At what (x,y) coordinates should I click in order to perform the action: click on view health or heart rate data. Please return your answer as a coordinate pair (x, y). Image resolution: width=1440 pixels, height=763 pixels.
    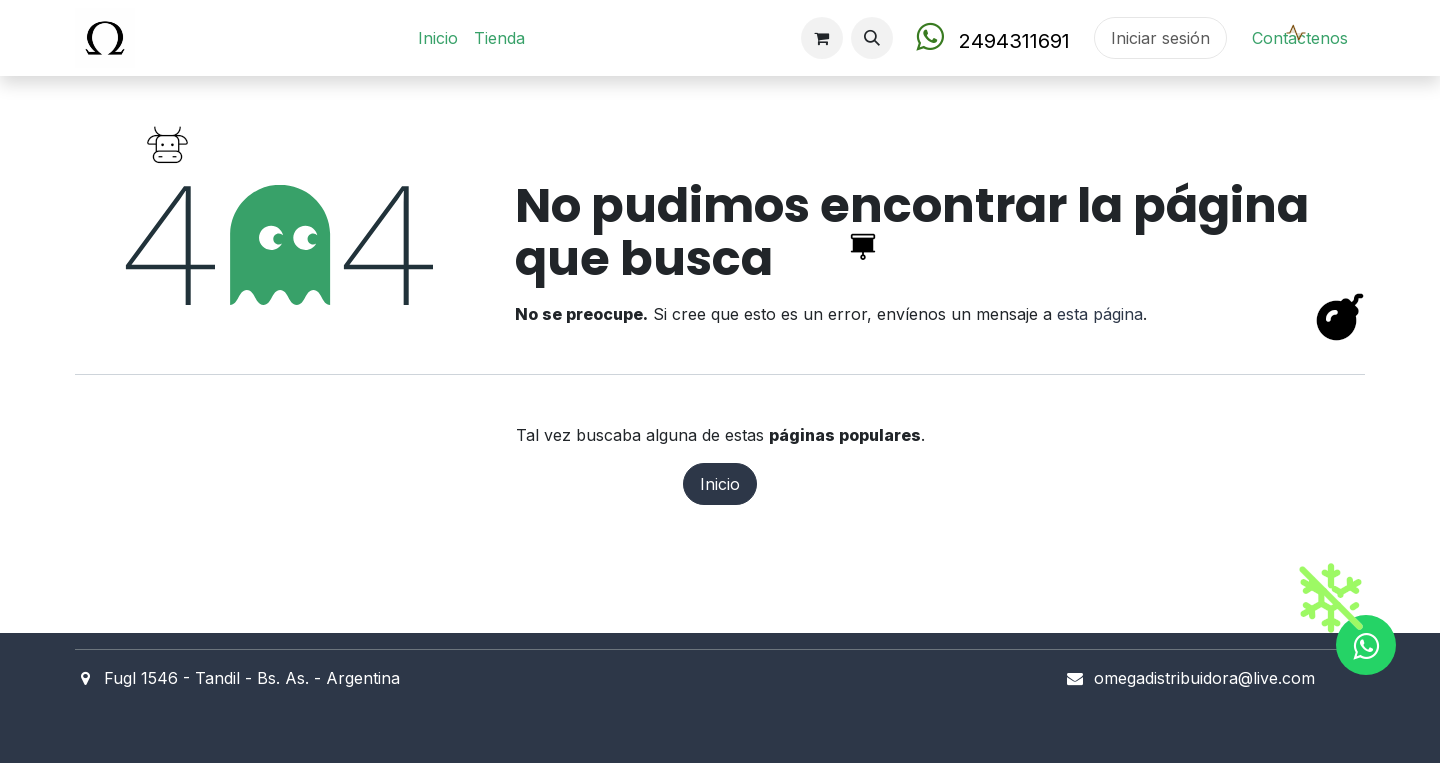
    Looking at the image, I should click on (1296, 33).